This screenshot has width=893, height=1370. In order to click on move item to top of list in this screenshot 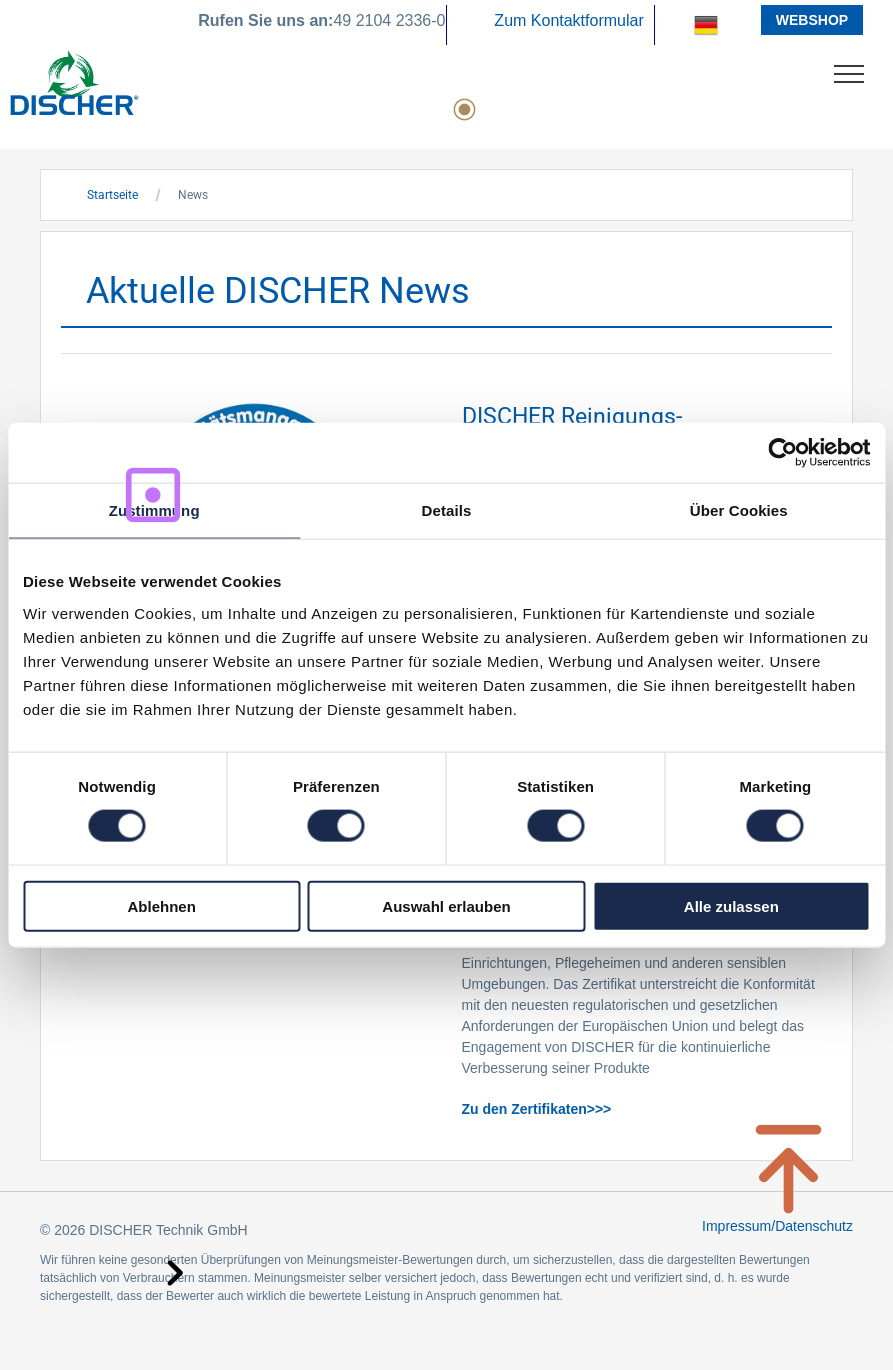, I will do `click(788, 1167)`.